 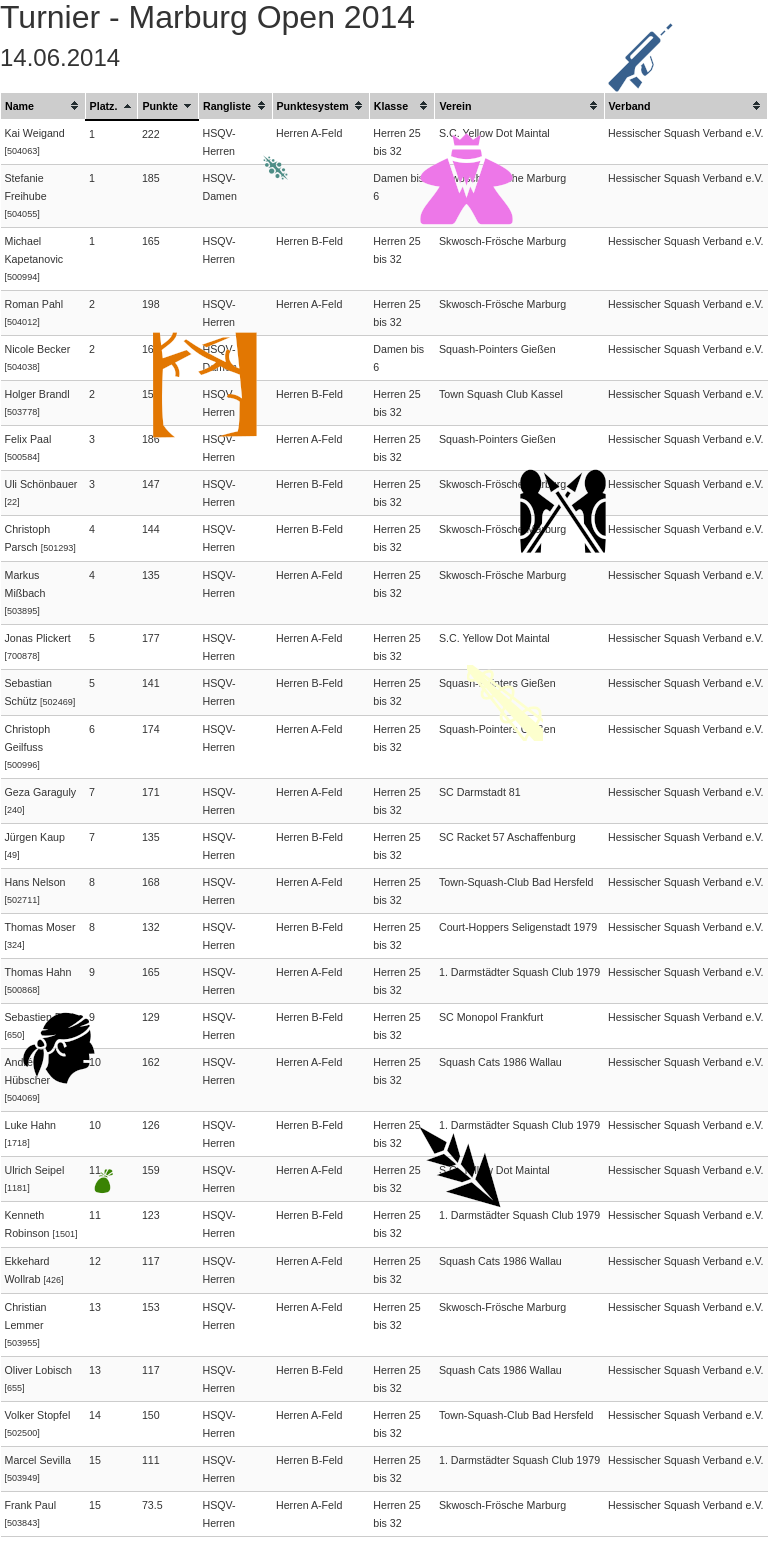 What do you see at coordinates (460, 1167) in the screenshot?
I see `indicates speed or rapid movement` at bounding box center [460, 1167].